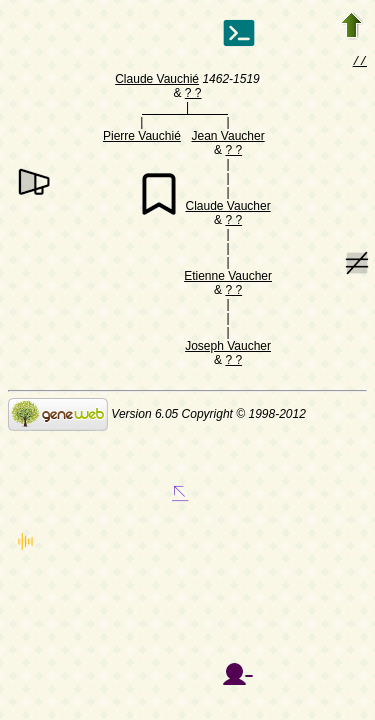 The width and height of the screenshot is (375, 720). What do you see at coordinates (25, 541) in the screenshot?
I see `audio or sound visualization` at bounding box center [25, 541].